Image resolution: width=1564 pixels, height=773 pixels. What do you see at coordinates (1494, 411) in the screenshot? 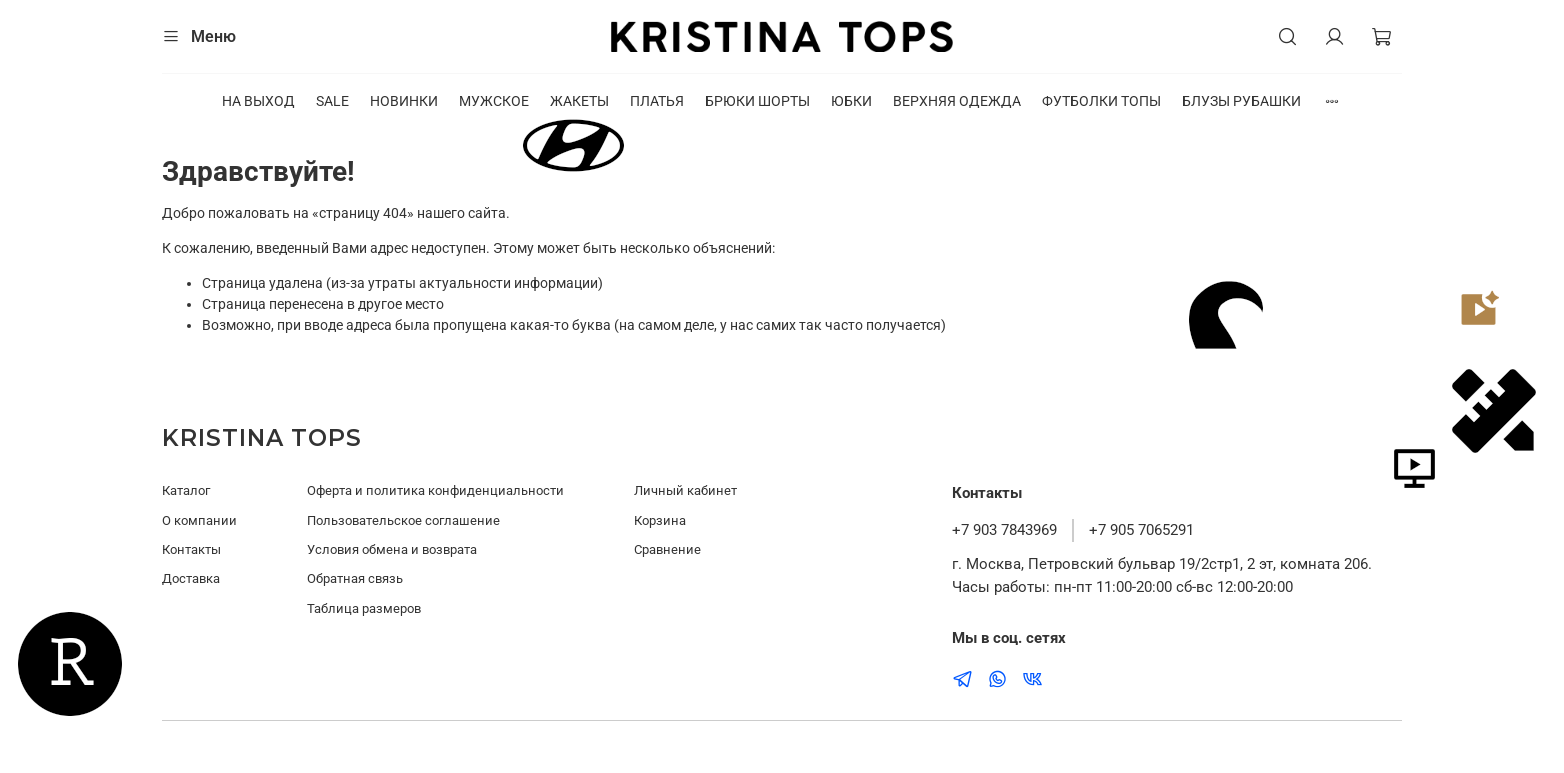
I see `access design tools` at bounding box center [1494, 411].